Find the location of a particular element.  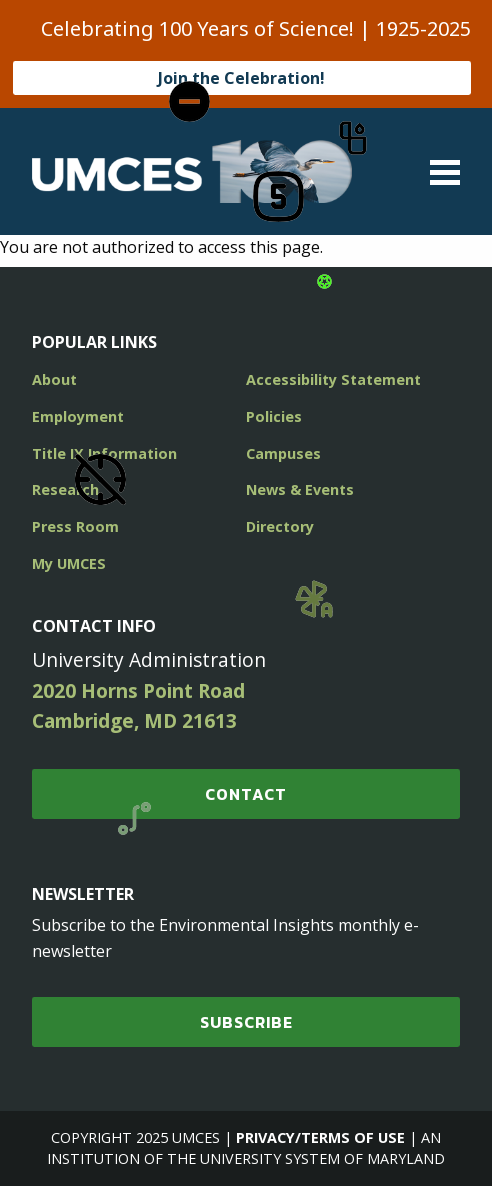

disable viewfinder or camera focus is located at coordinates (100, 479).